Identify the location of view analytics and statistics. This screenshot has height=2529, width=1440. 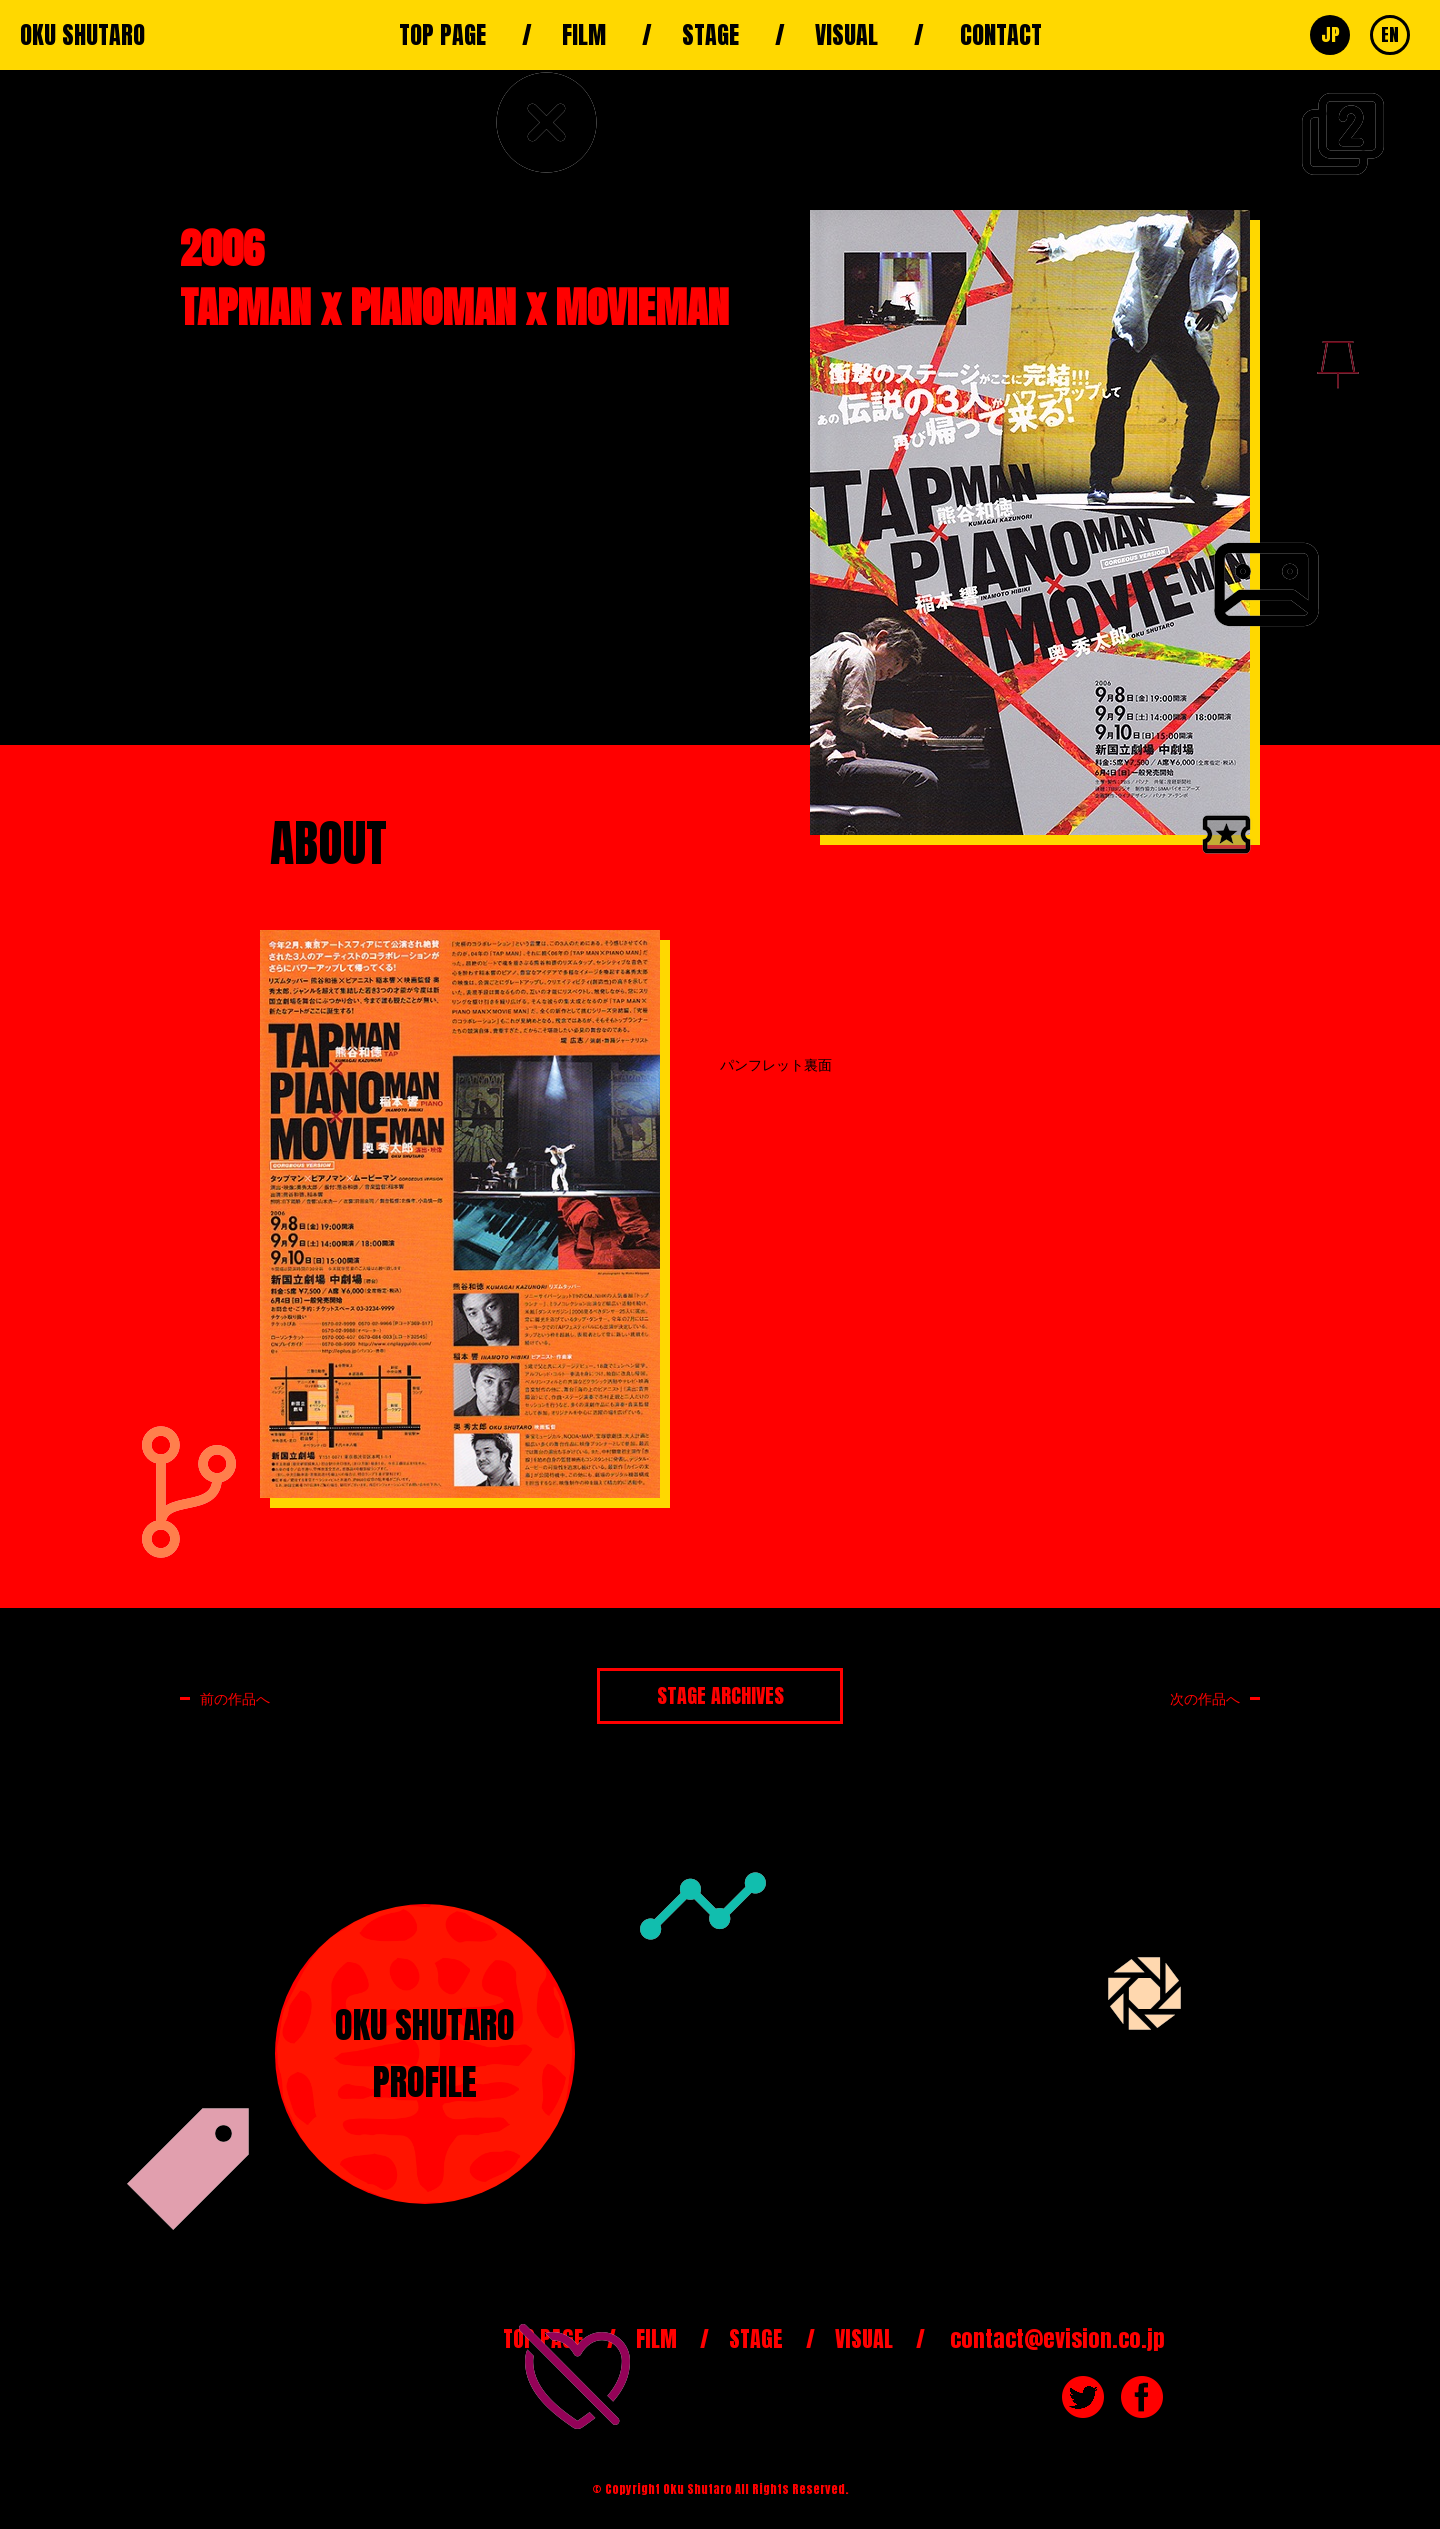
(703, 1906).